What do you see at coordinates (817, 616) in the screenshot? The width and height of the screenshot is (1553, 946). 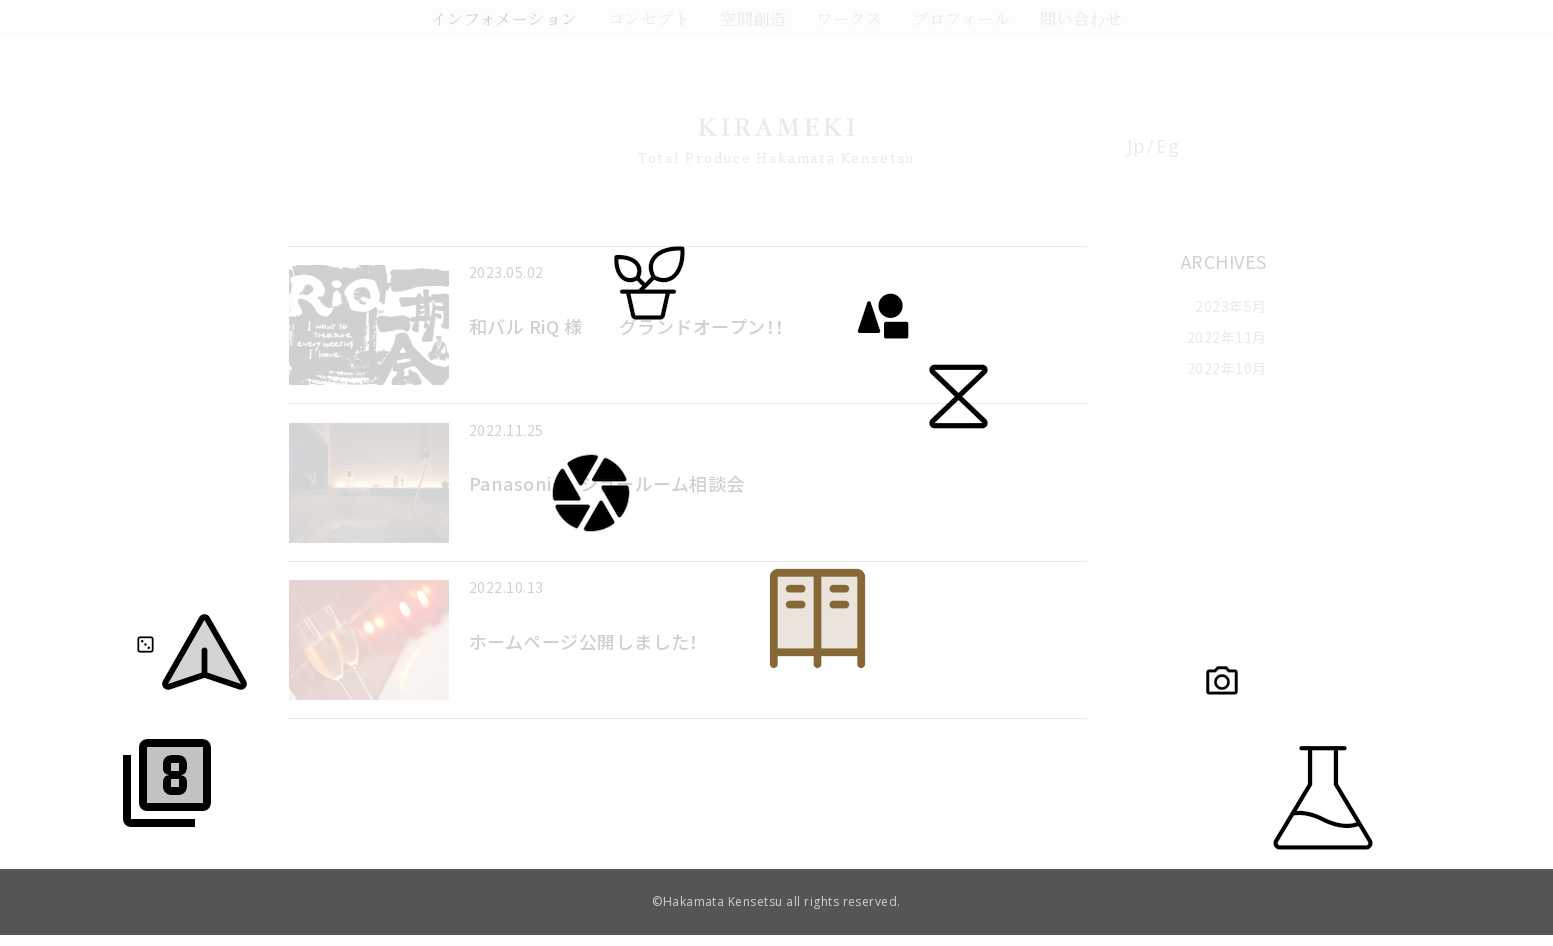 I see `access storage lockers` at bounding box center [817, 616].